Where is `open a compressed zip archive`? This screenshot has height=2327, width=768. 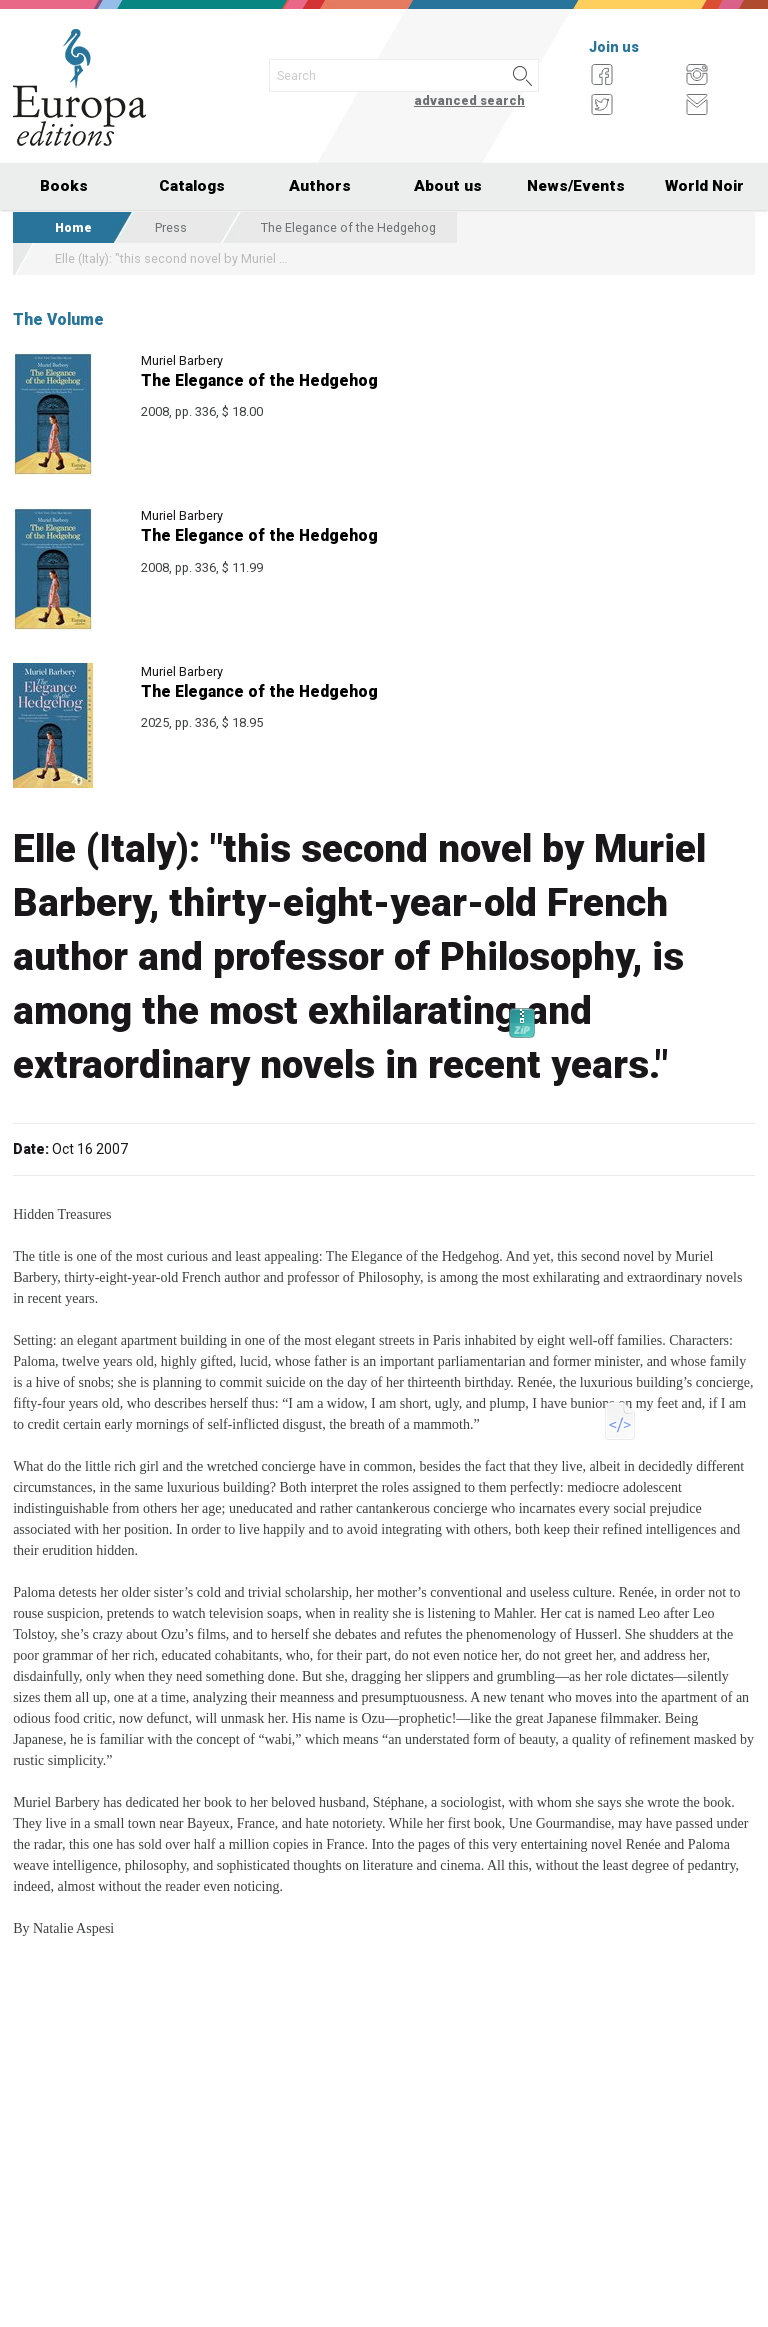
open a compressed zip archive is located at coordinates (522, 1023).